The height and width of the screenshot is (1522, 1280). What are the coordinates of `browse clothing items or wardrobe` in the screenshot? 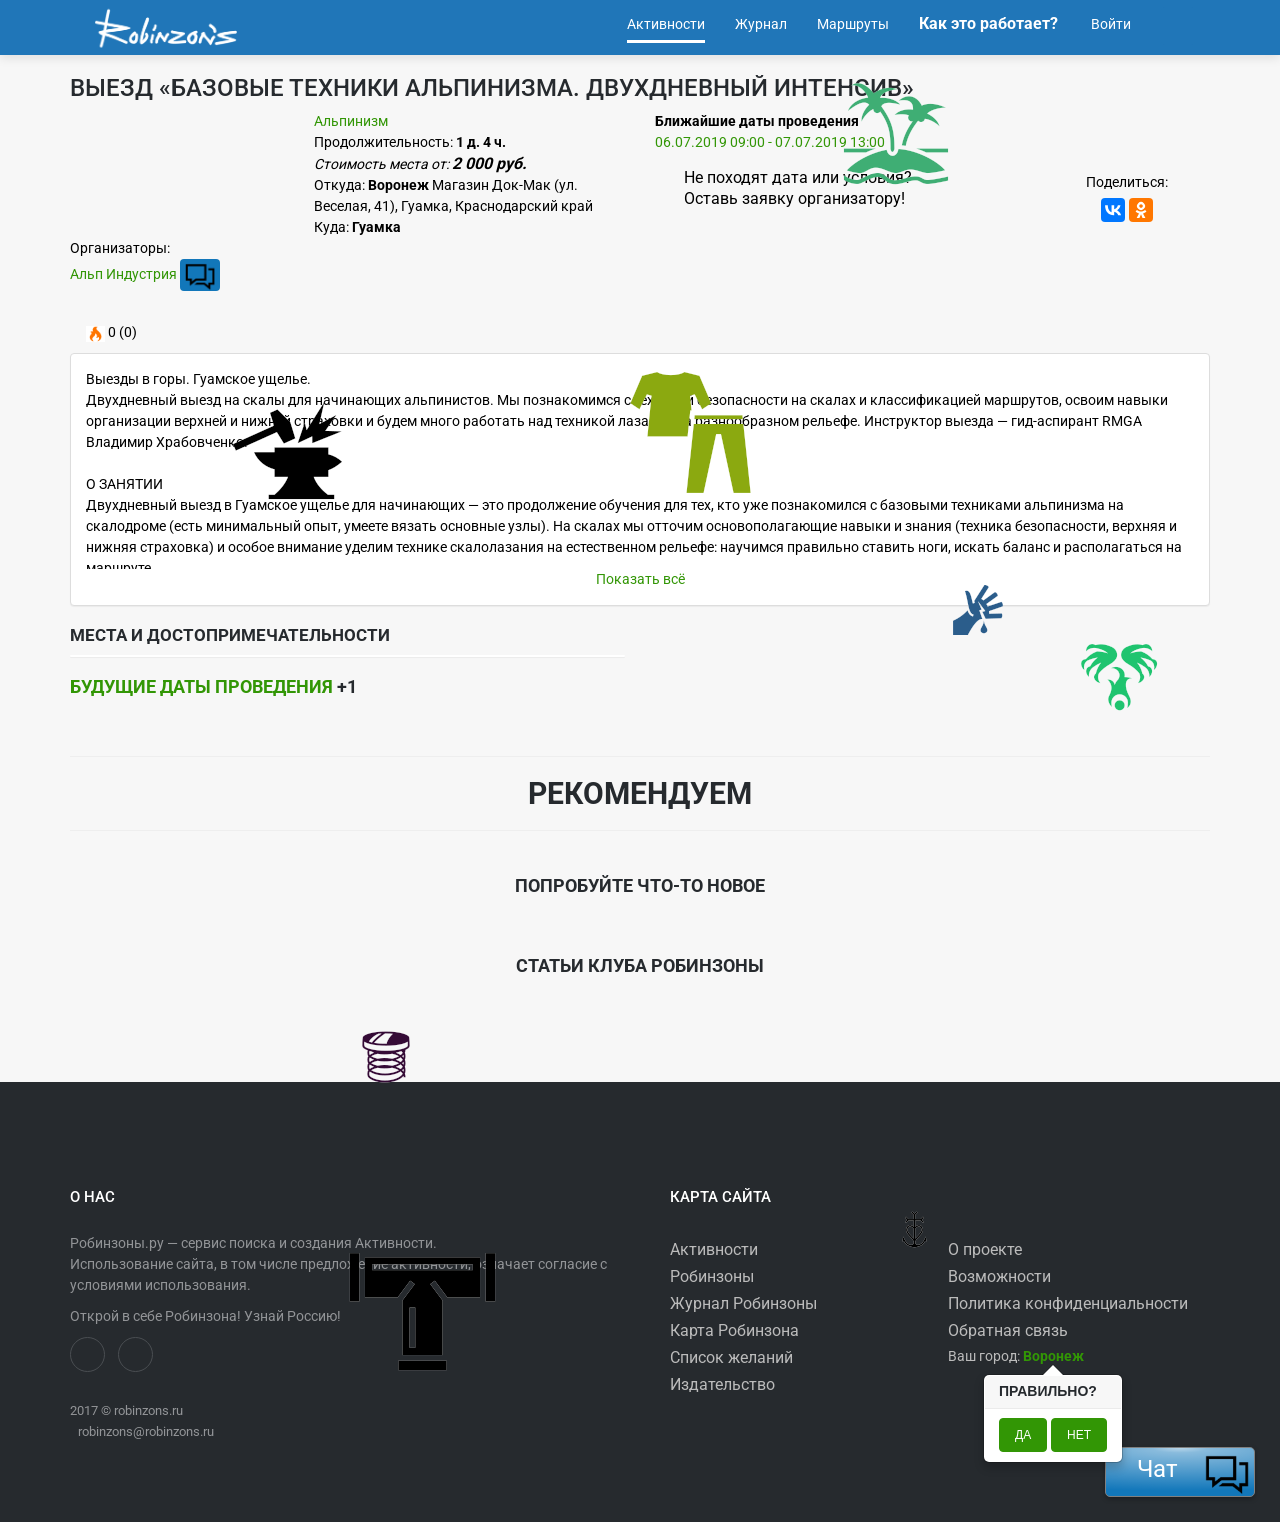 It's located at (690, 432).